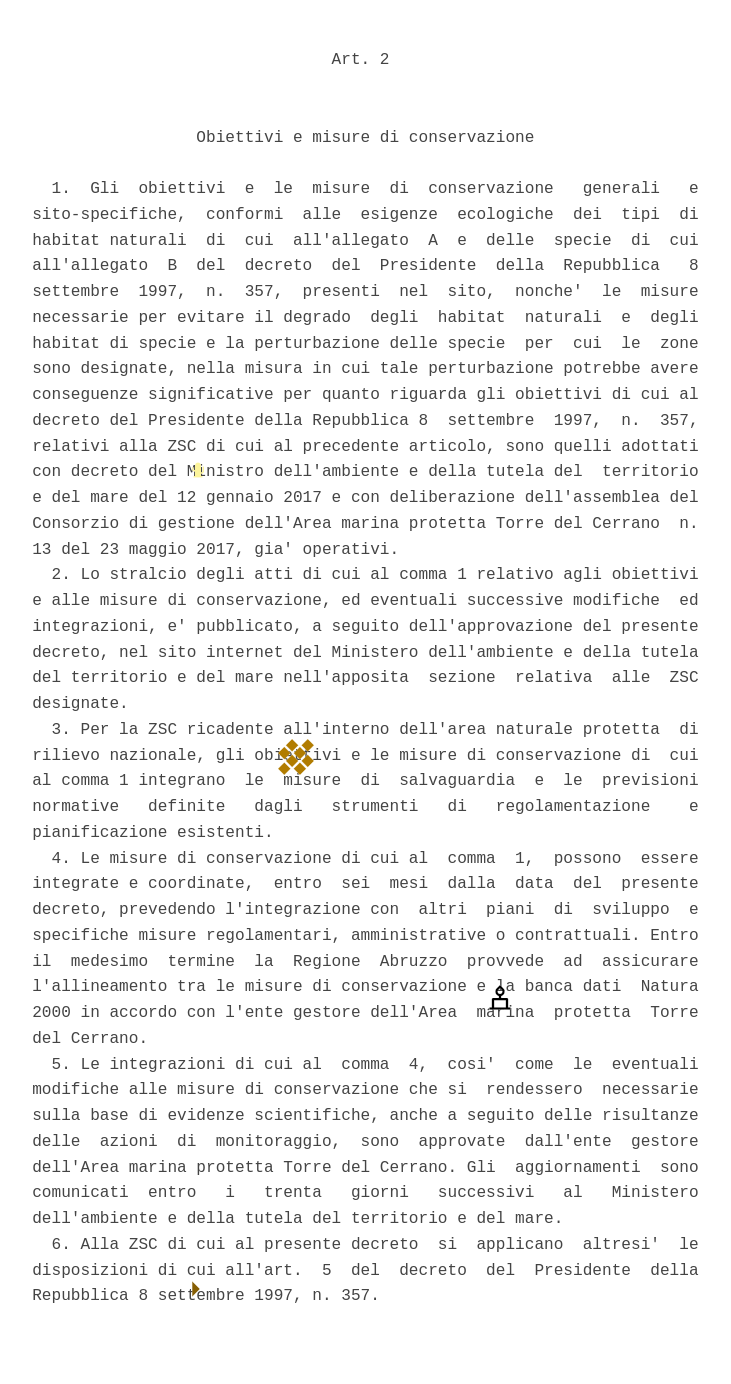 This screenshot has height=1384, width=731. What do you see at coordinates (196, 1289) in the screenshot?
I see `expand a collapsed menu or section` at bounding box center [196, 1289].